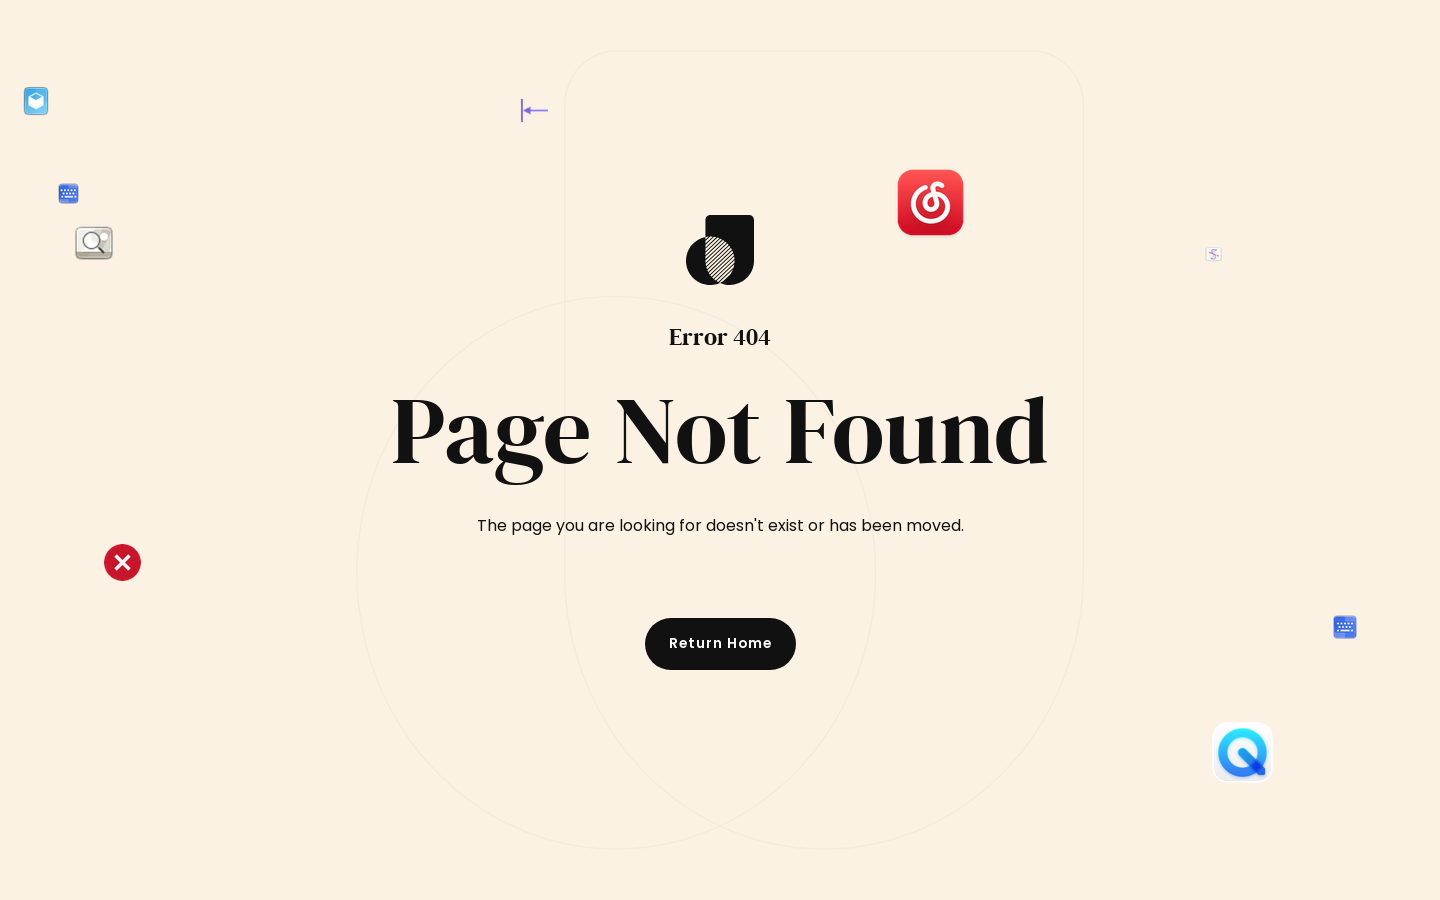 This screenshot has width=1440, height=900. What do you see at coordinates (930, 202) in the screenshot?
I see `open netease cloud music app` at bounding box center [930, 202].